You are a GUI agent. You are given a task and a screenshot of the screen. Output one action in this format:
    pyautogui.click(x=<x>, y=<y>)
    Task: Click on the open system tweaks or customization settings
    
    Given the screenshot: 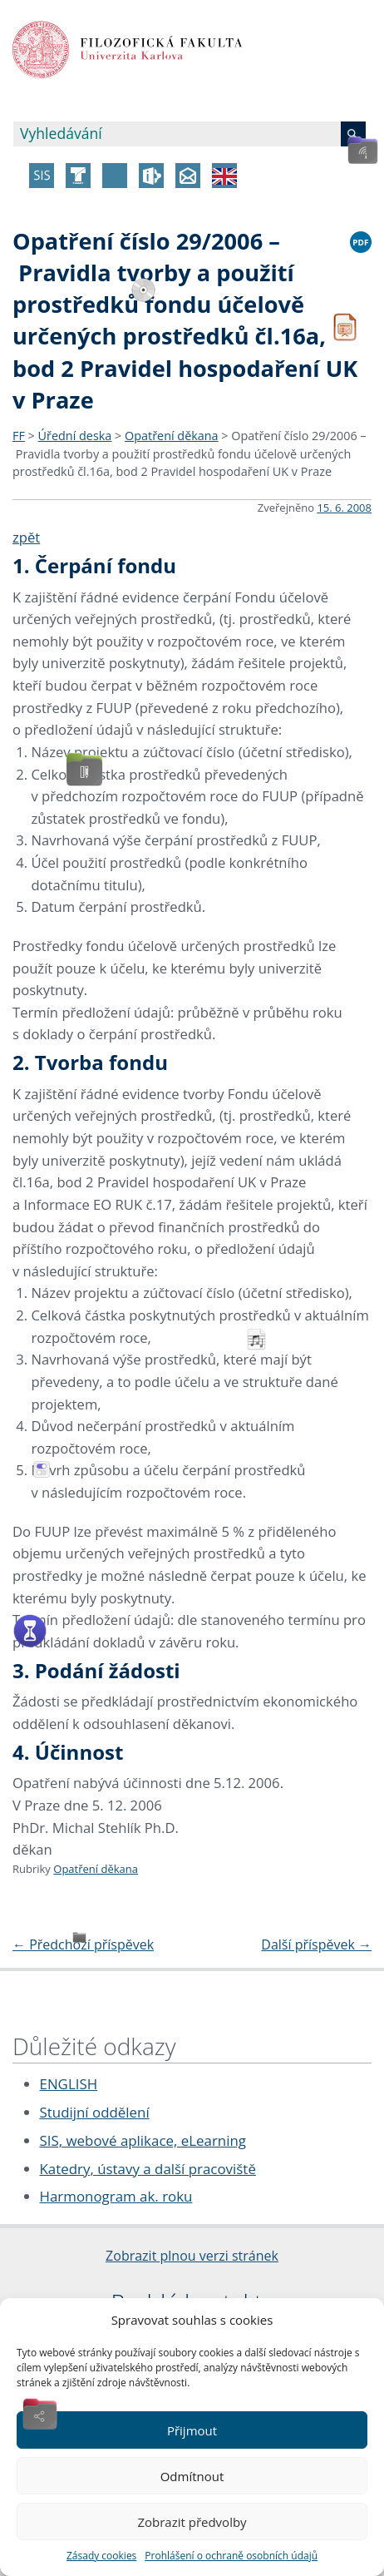 What is the action you would take?
    pyautogui.click(x=42, y=1469)
    